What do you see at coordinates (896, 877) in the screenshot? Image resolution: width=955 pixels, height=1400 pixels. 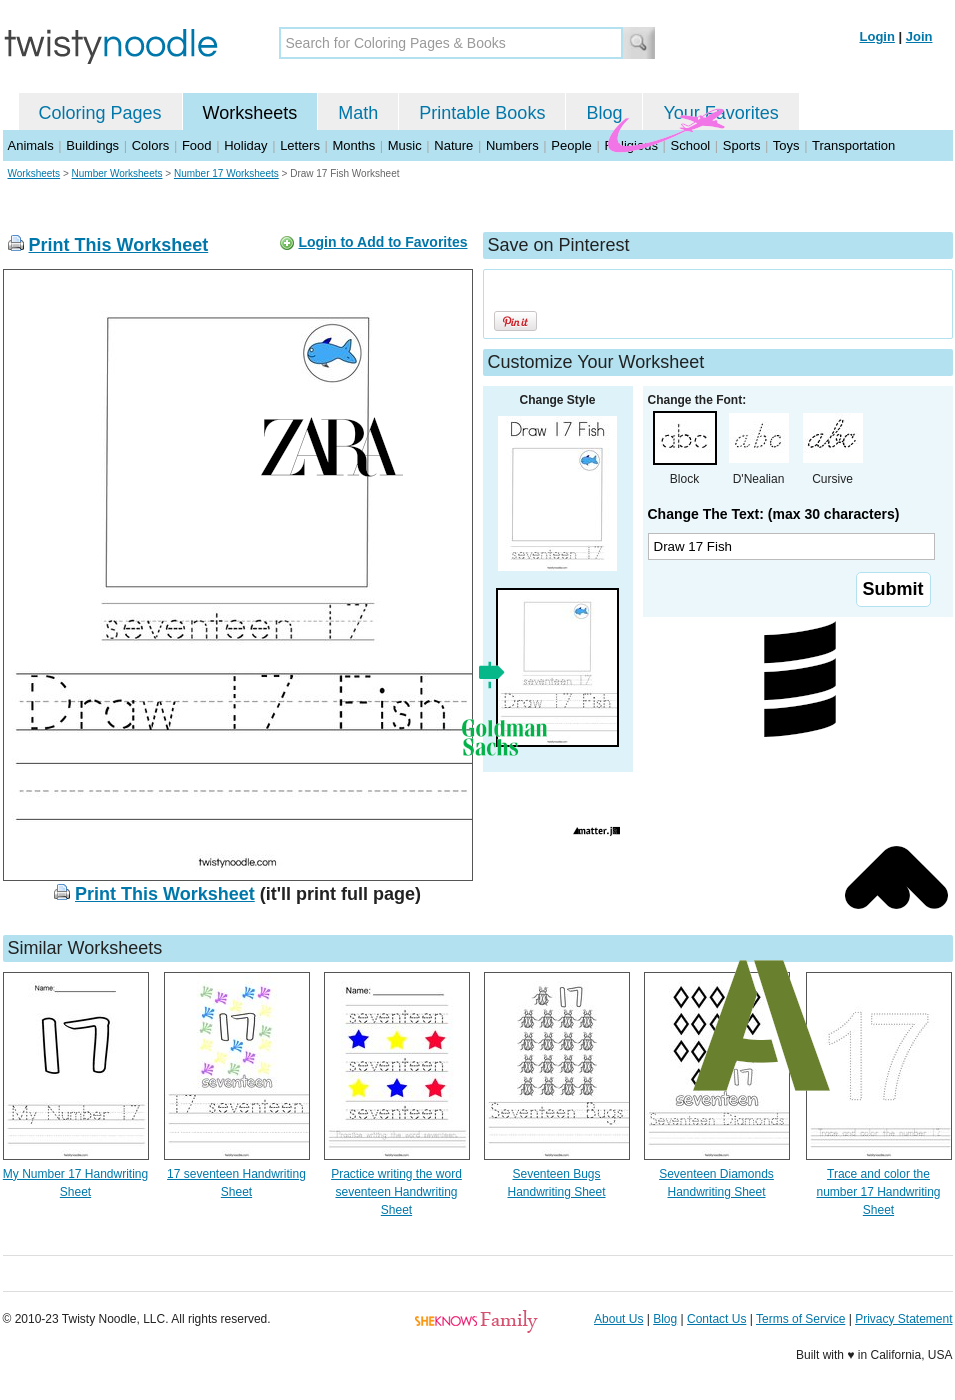 I see `open FontBase font management app` at bounding box center [896, 877].